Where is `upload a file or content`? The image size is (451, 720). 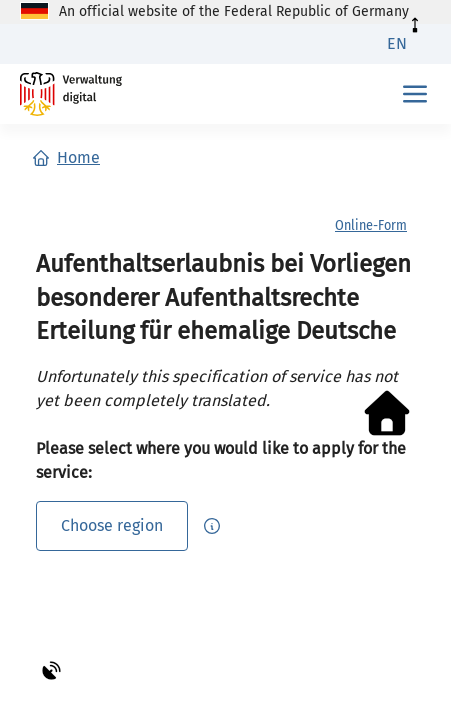 upload a file or content is located at coordinates (415, 25).